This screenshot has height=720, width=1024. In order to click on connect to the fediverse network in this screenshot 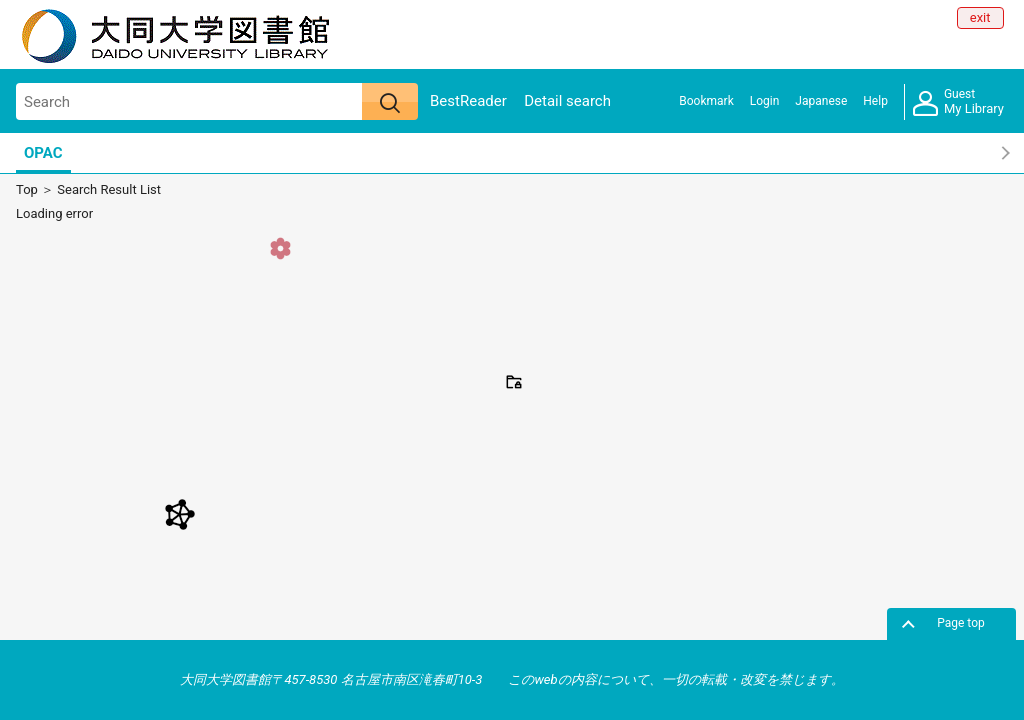, I will do `click(179, 514)`.